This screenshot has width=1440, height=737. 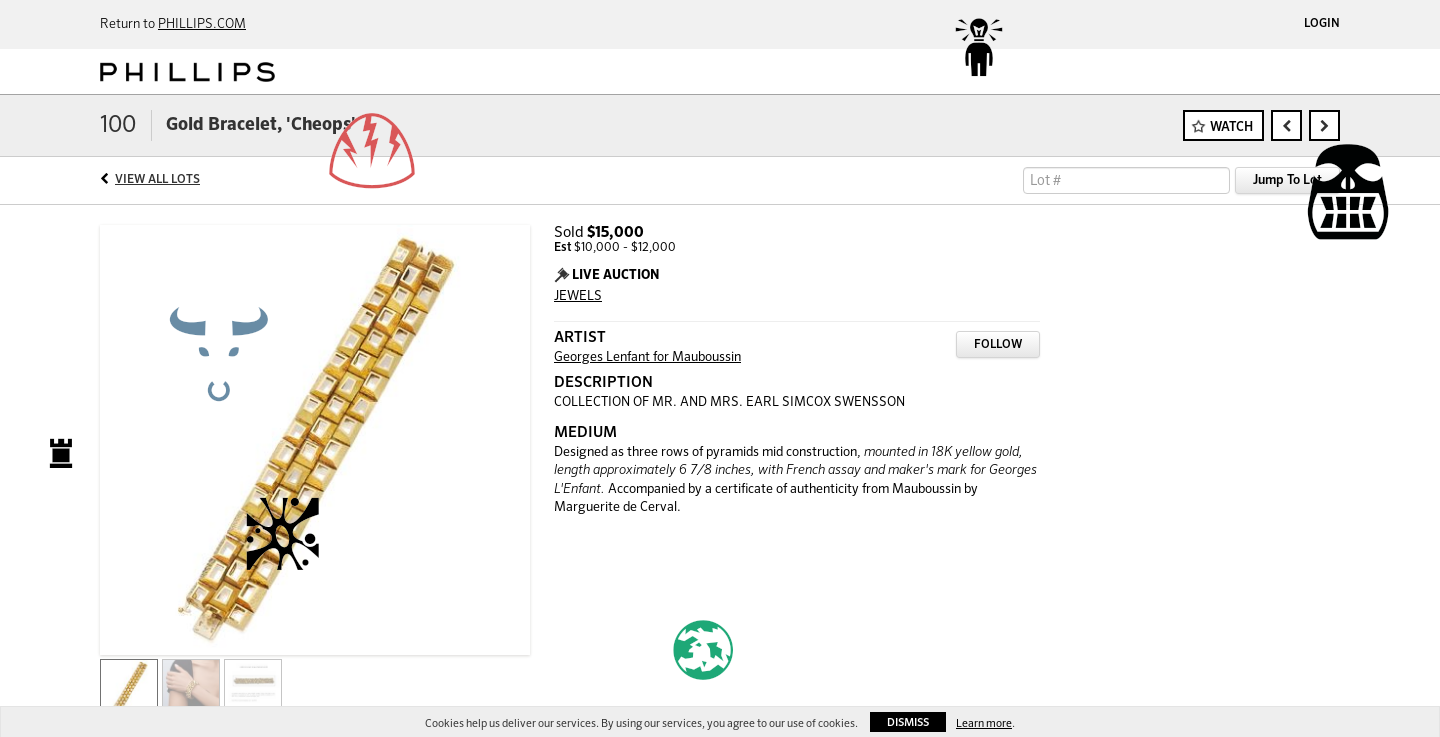 What do you see at coordinates (61, 451) in the screenshot?
I see `play chess or access chess game` at bounding box center [61, 451].